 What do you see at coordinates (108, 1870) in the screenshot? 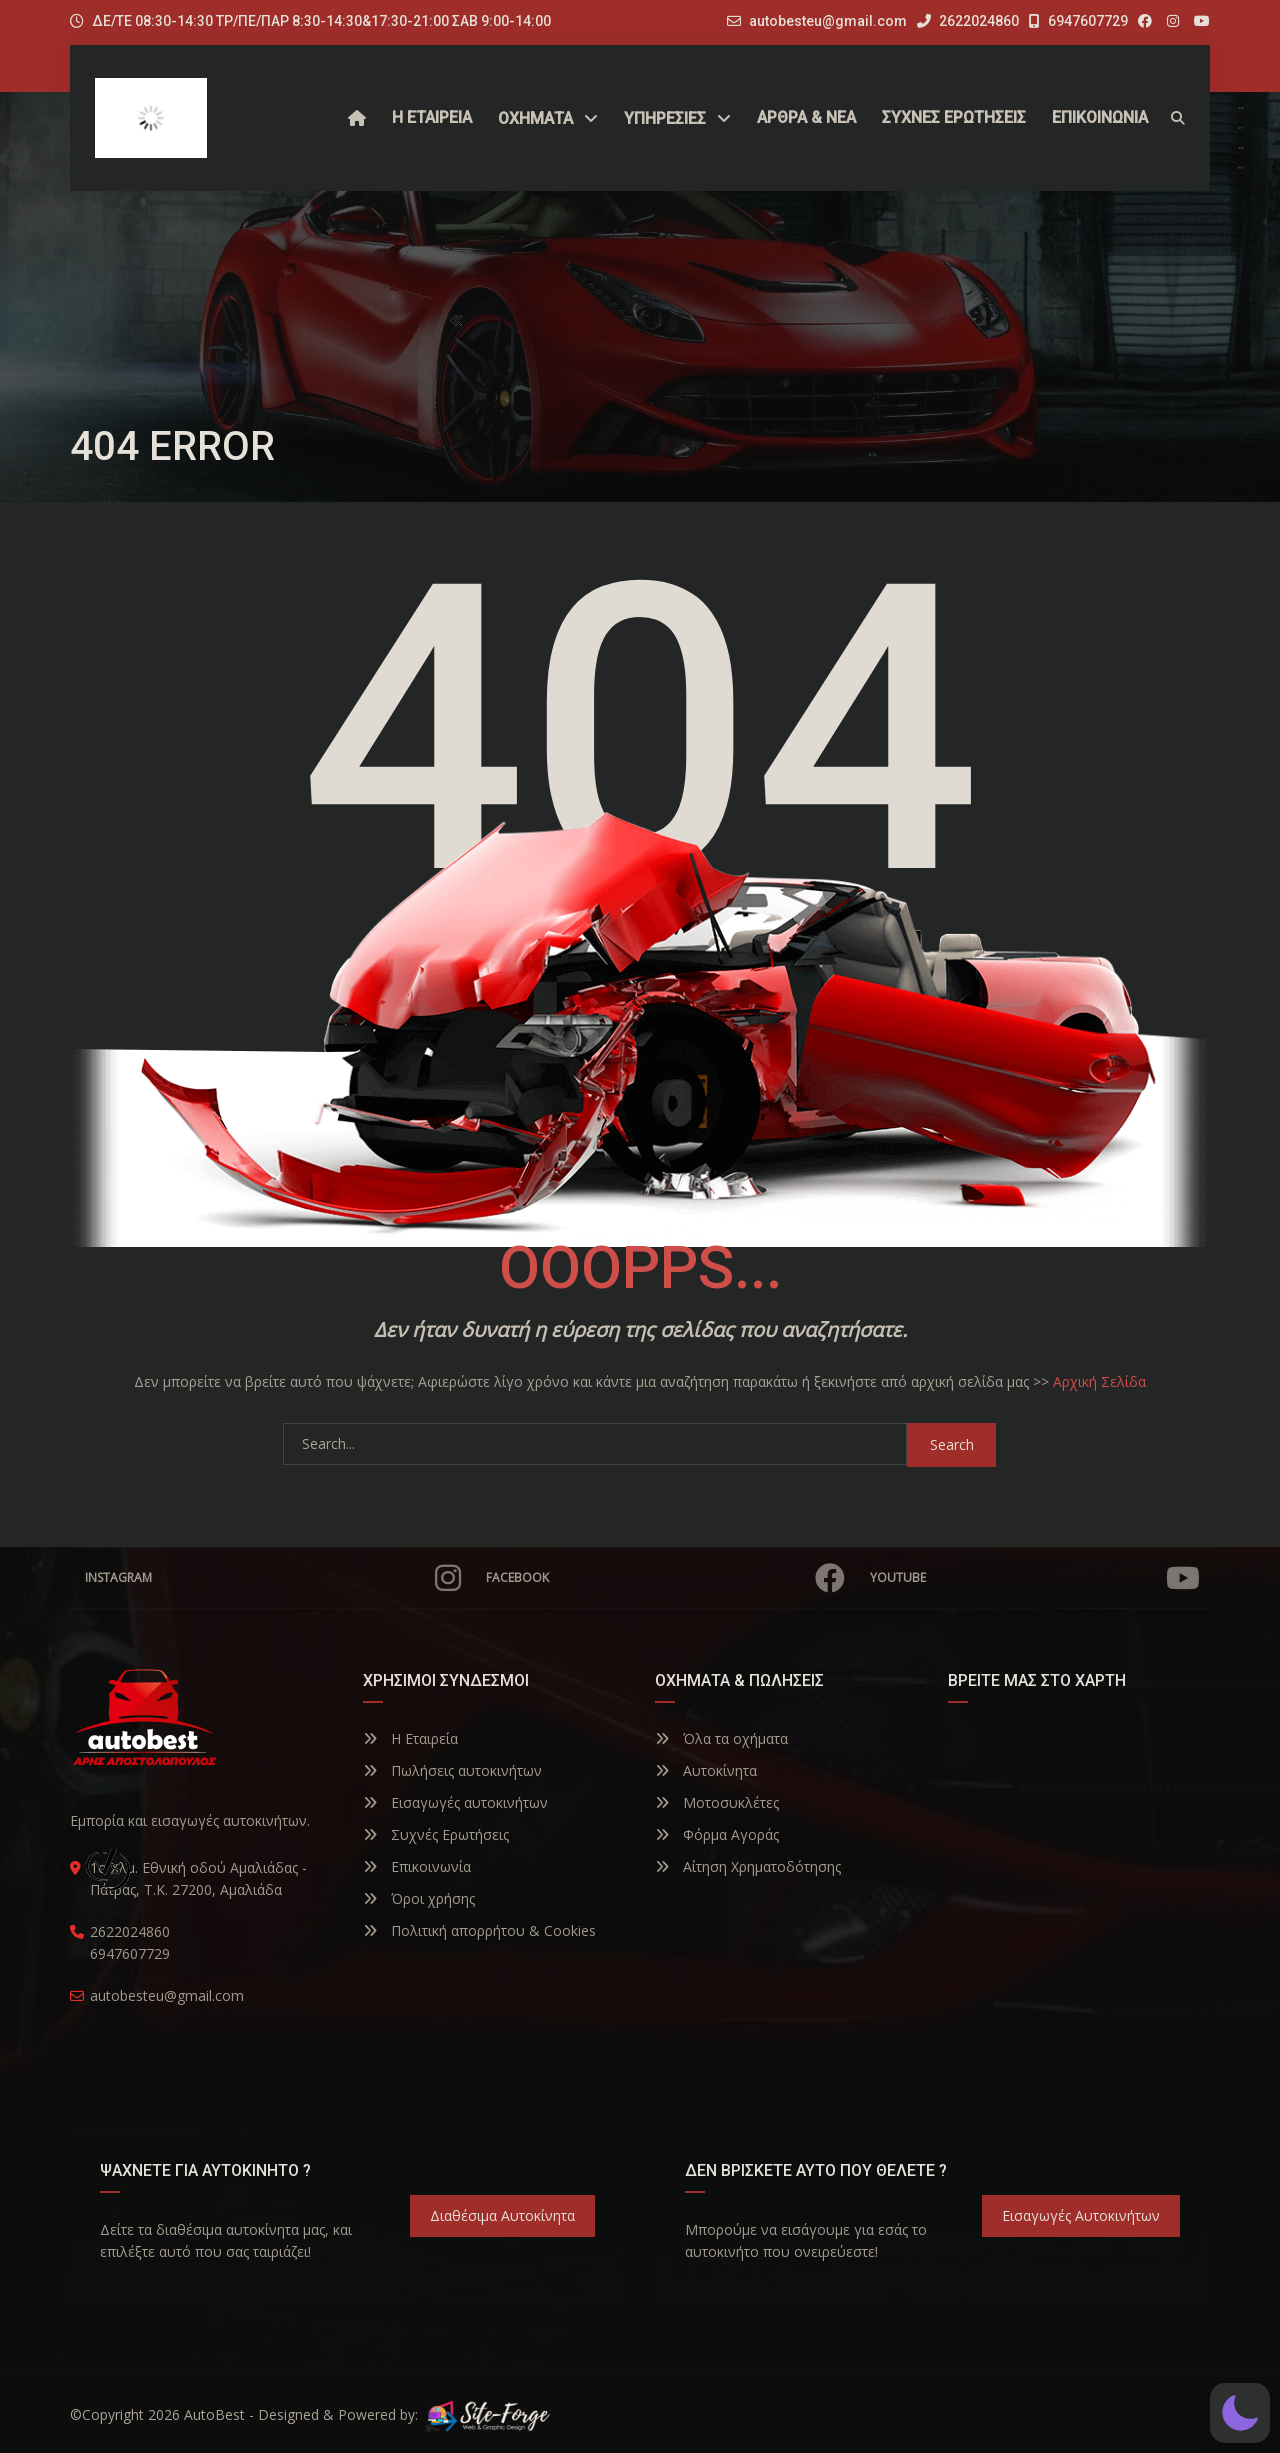
I see `codeceptjs testing framework logo` at bounding box center [108, 1870].